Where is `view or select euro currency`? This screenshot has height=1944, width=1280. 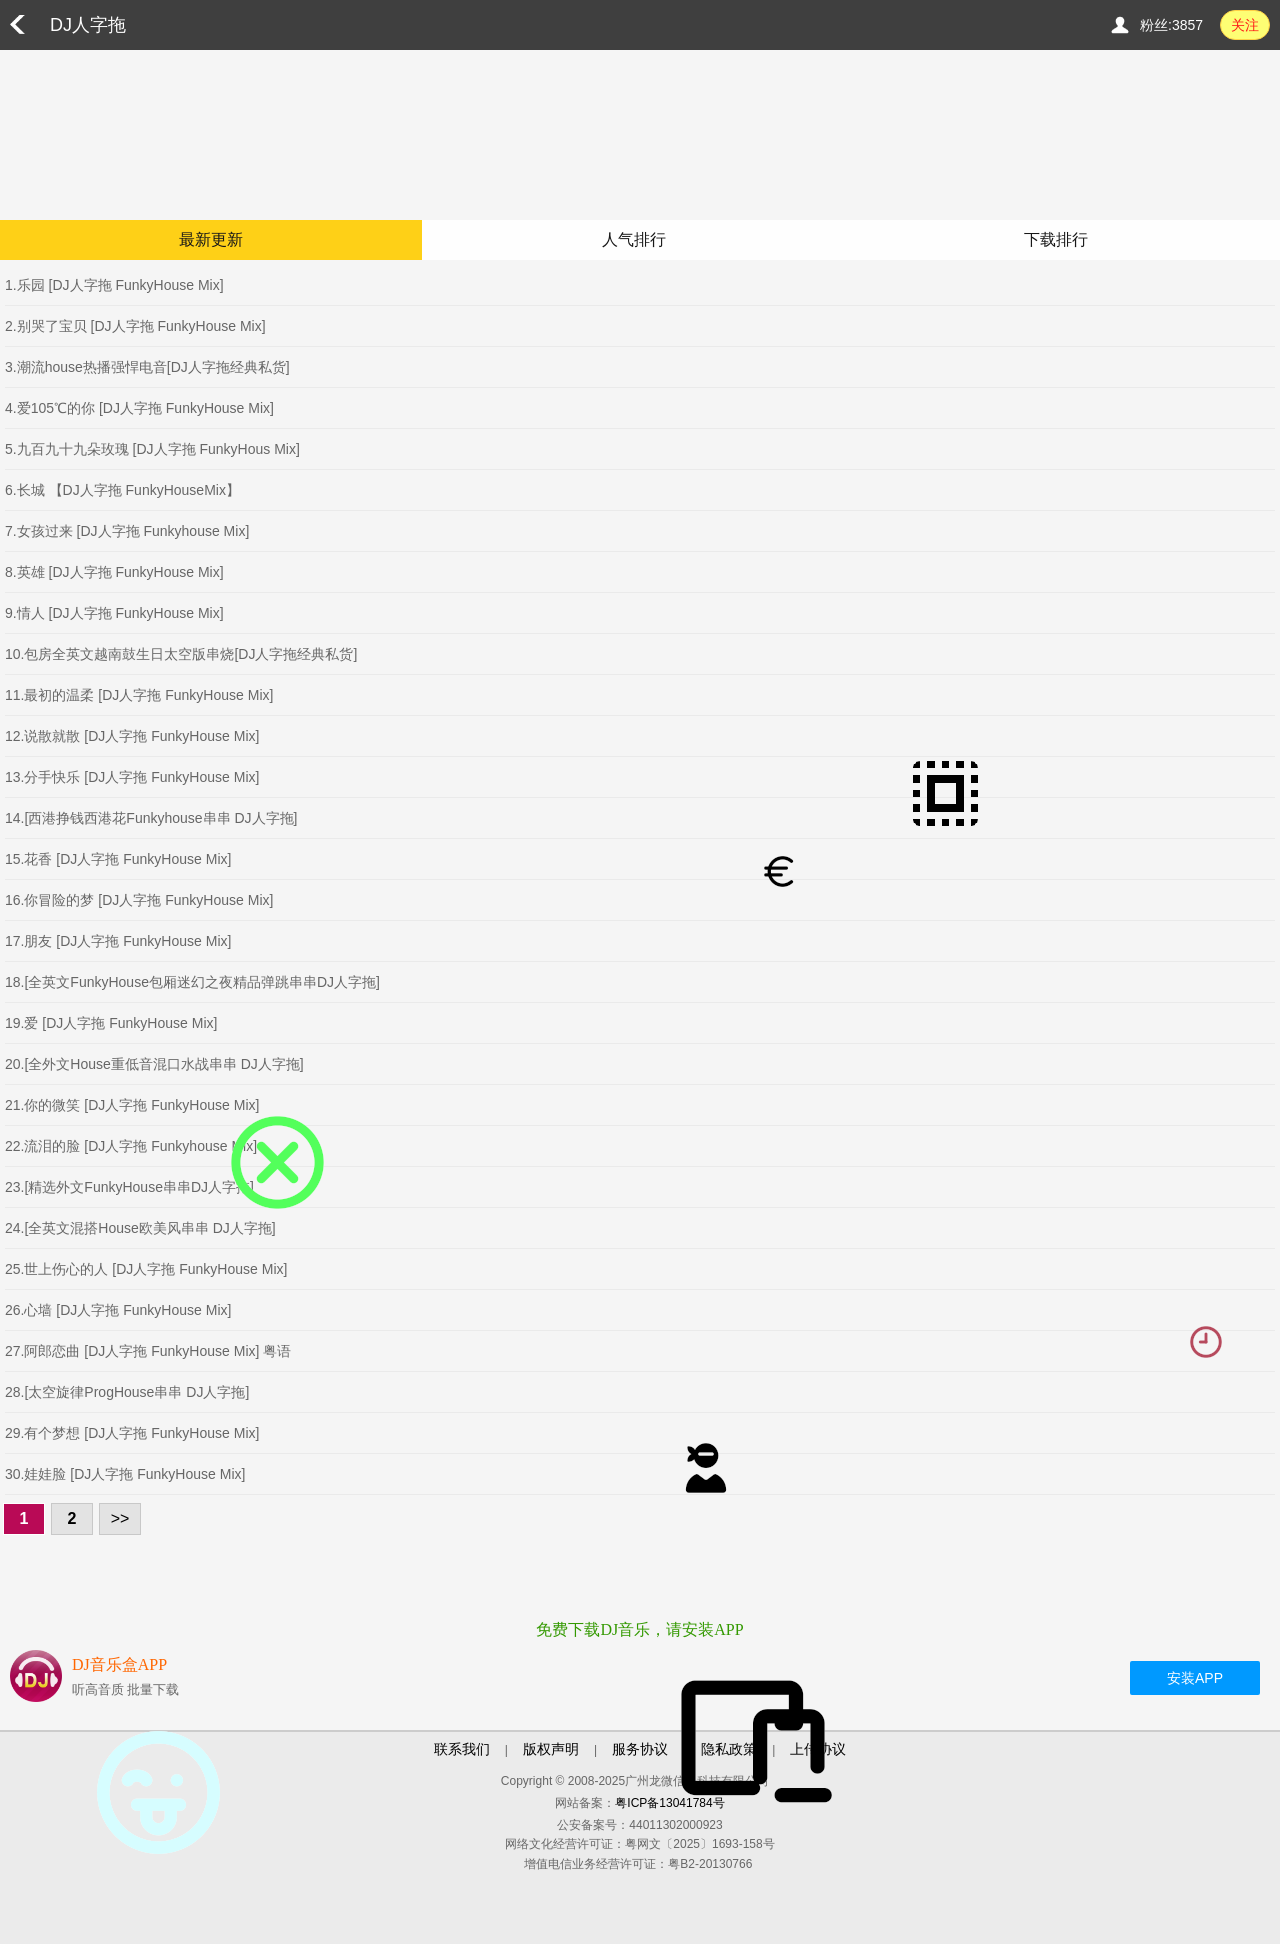 view or select euro currency is located at coordinates (779, 871).